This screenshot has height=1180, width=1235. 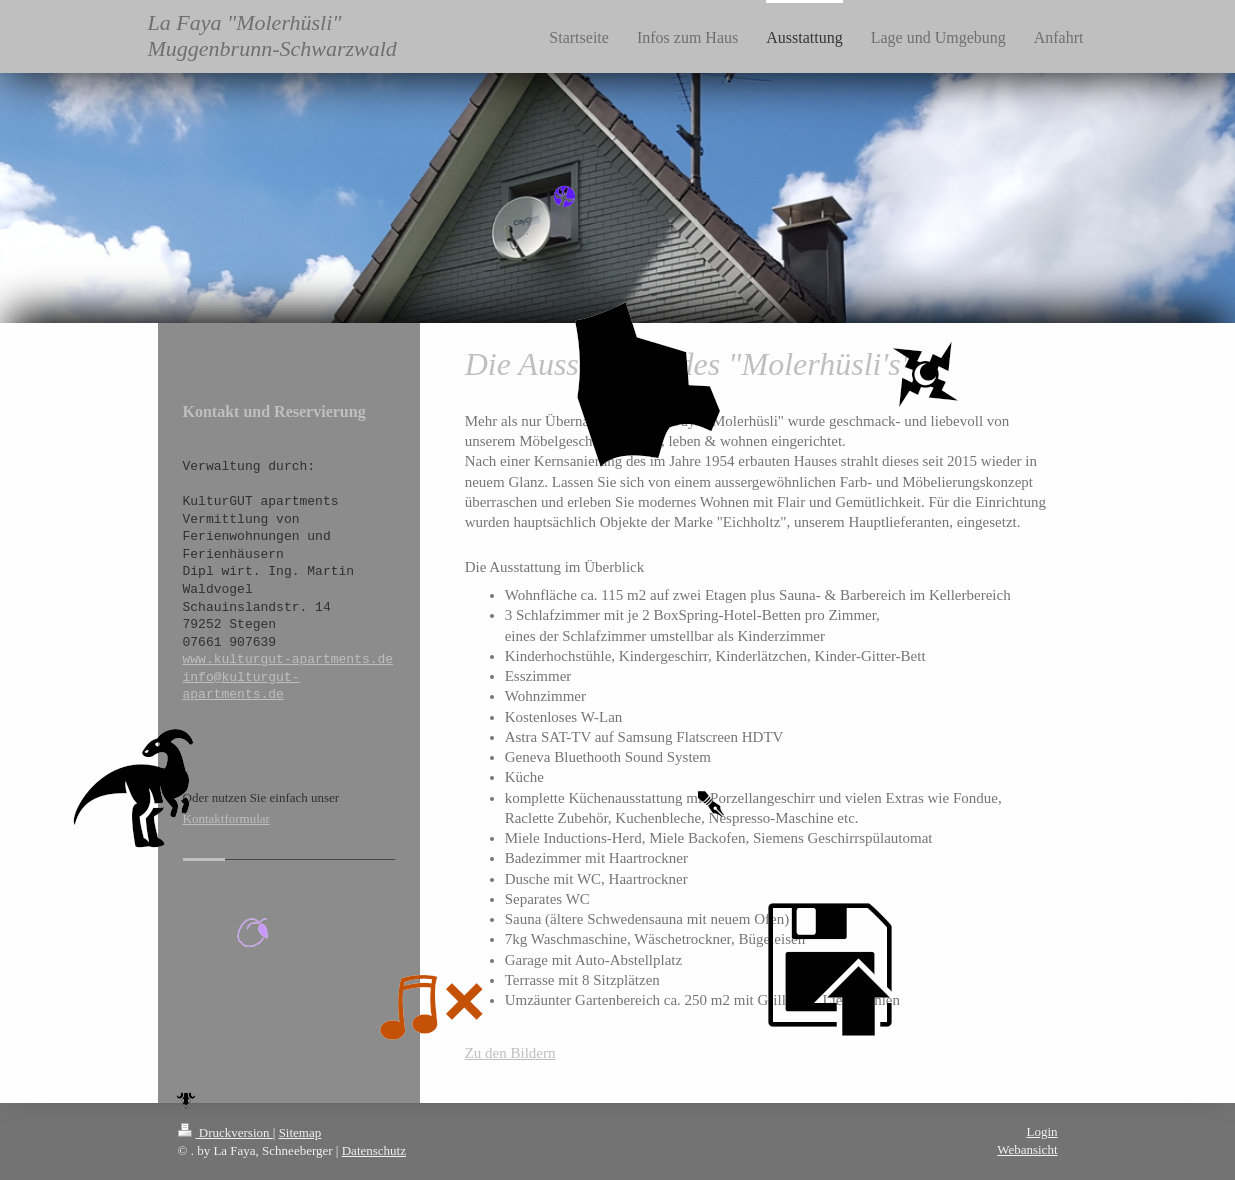 What do you see at coordinates (830, 965) in the screenshot?
I see `save your current progress` at bounding box center [830, 965].